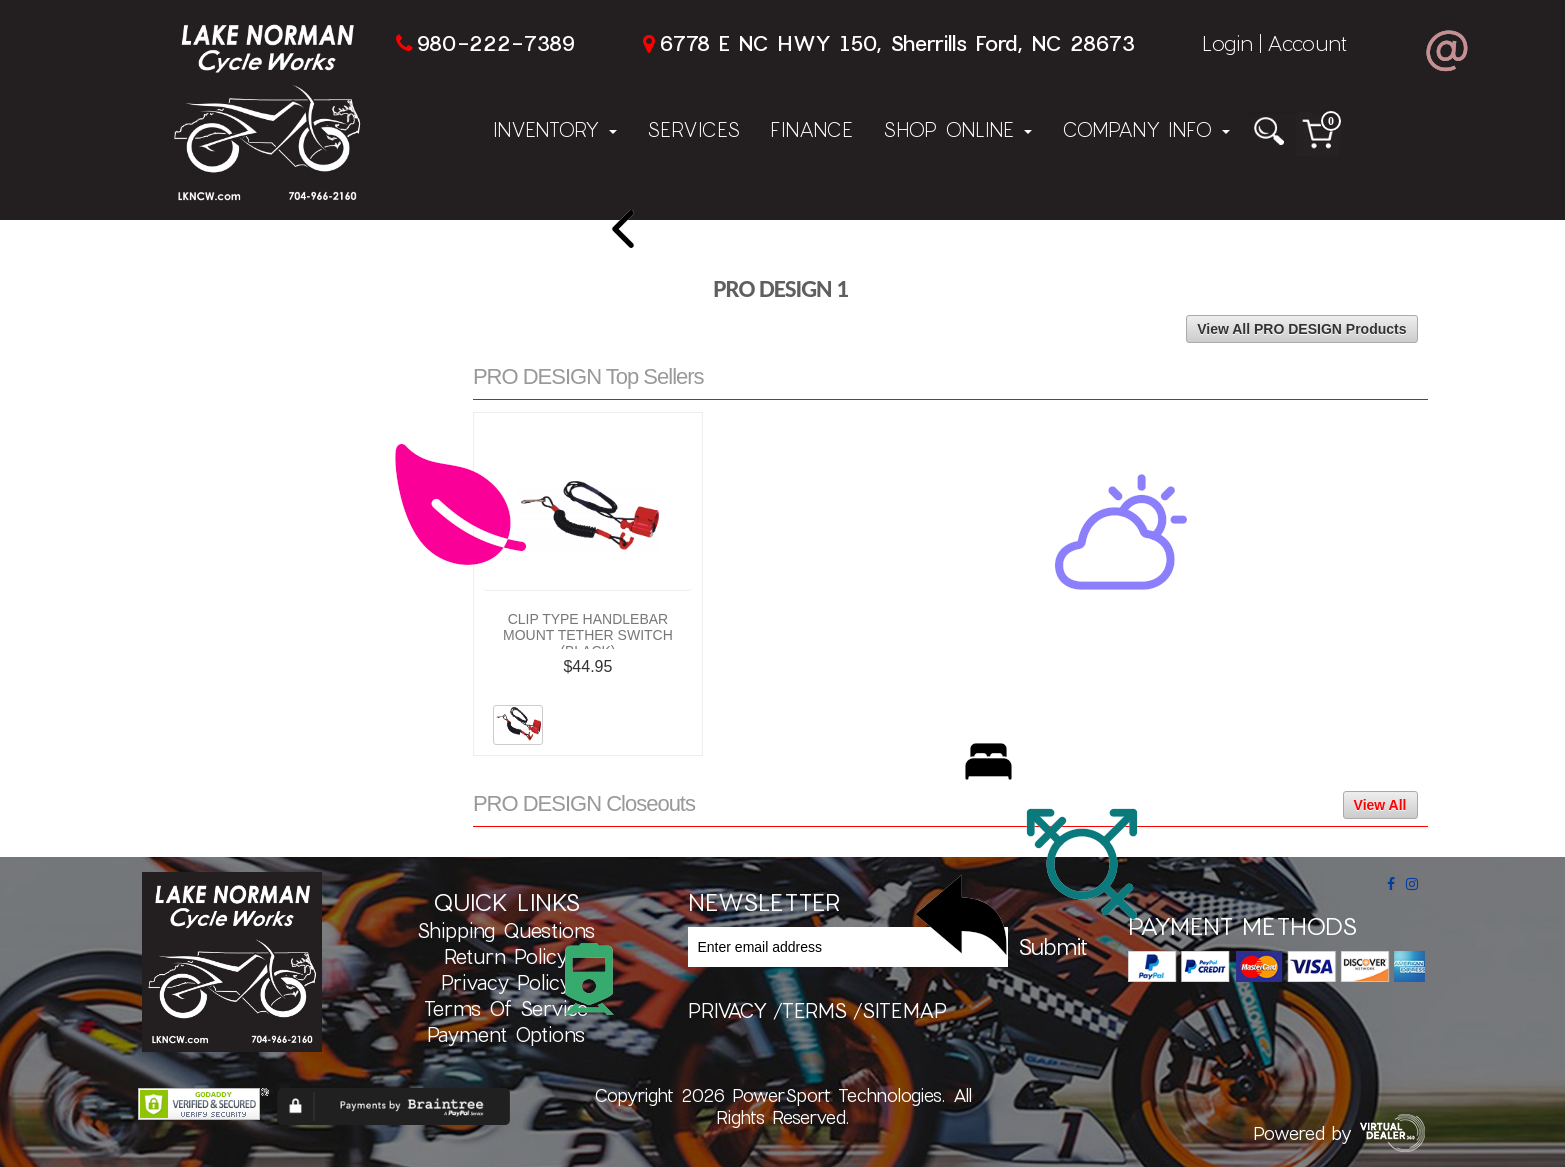  What do you see at coordinates (460, 504) in the screenshot?
I see `view eco-friendly or sustainable options` at bounding box center [460, 504].